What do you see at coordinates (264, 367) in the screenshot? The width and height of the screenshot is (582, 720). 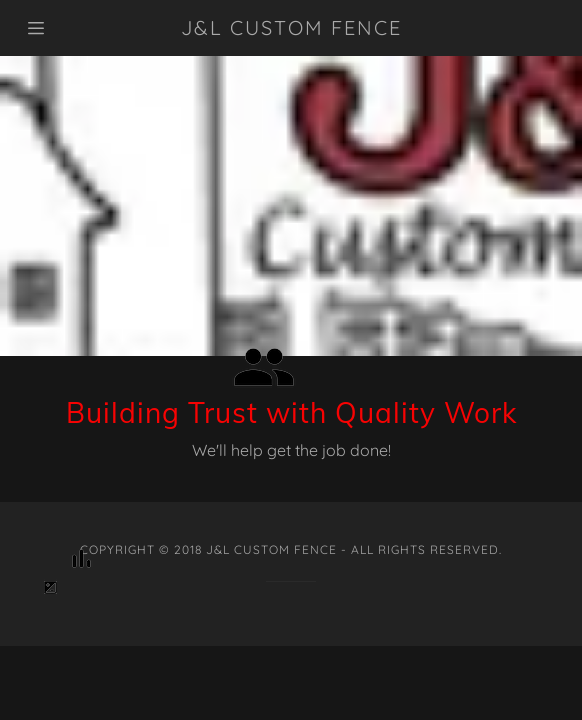 I see `view contacts or people list` at bounding box center [264, 367].